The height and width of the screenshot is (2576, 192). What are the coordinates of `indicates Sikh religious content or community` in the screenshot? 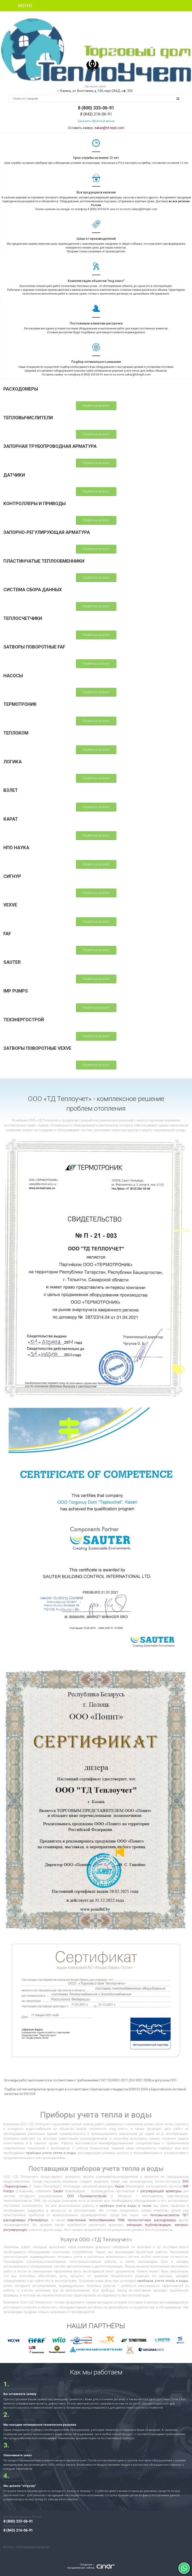 It's located at (93, 66).